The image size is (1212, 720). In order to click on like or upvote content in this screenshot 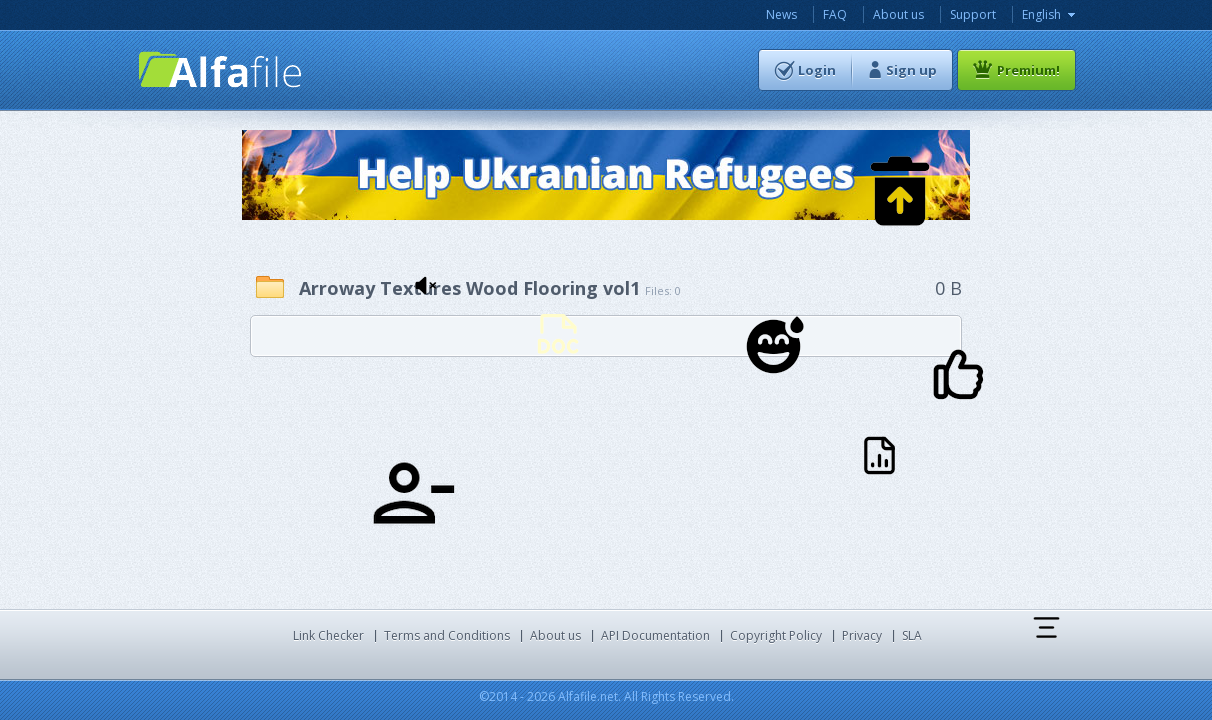, I will do `click(960, 376)`.